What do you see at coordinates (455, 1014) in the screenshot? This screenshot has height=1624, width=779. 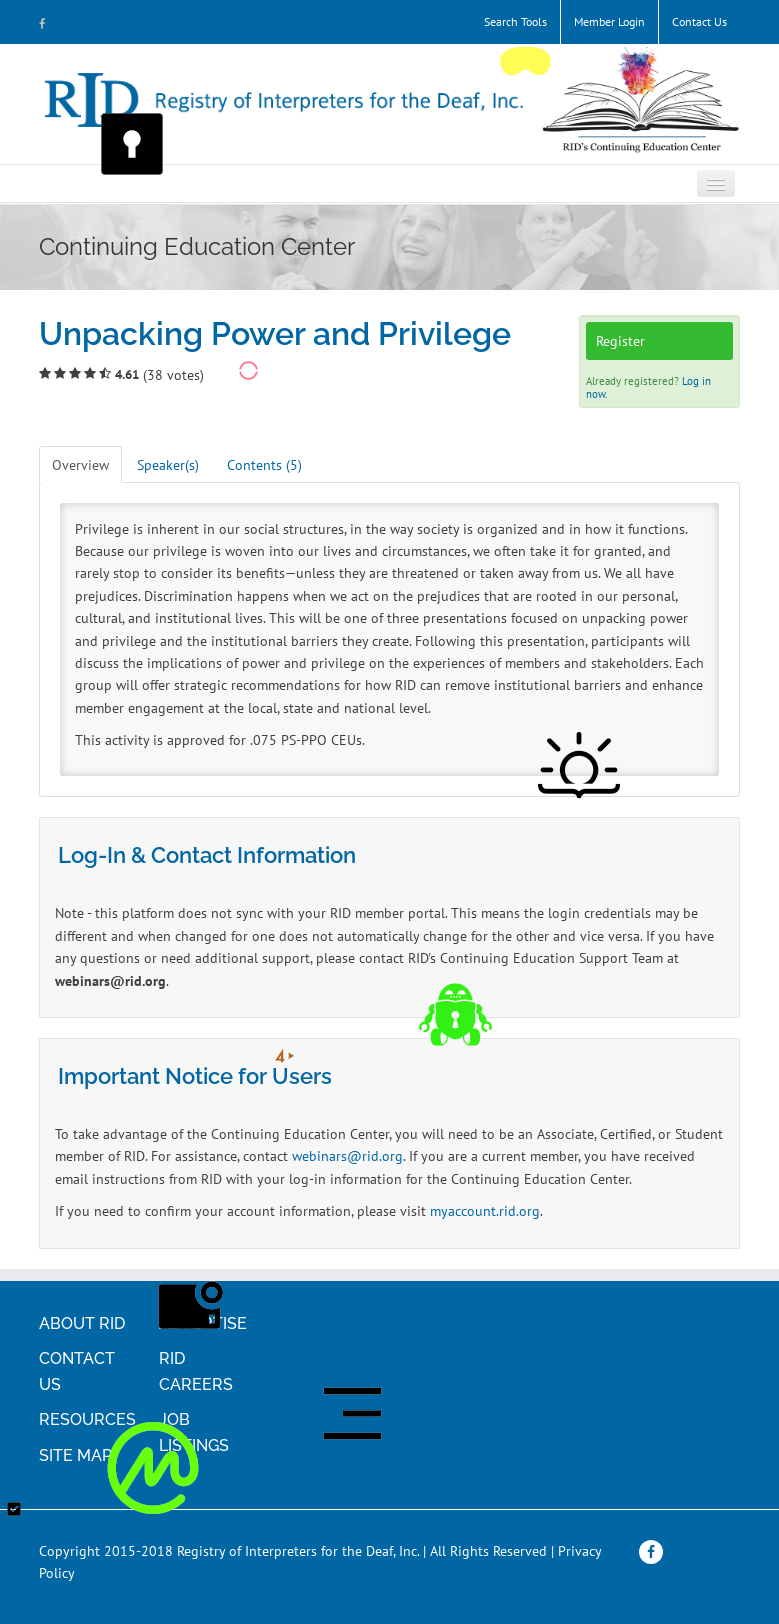 I see `open cryptomator encryption app` at bounding box center [455, 1014].